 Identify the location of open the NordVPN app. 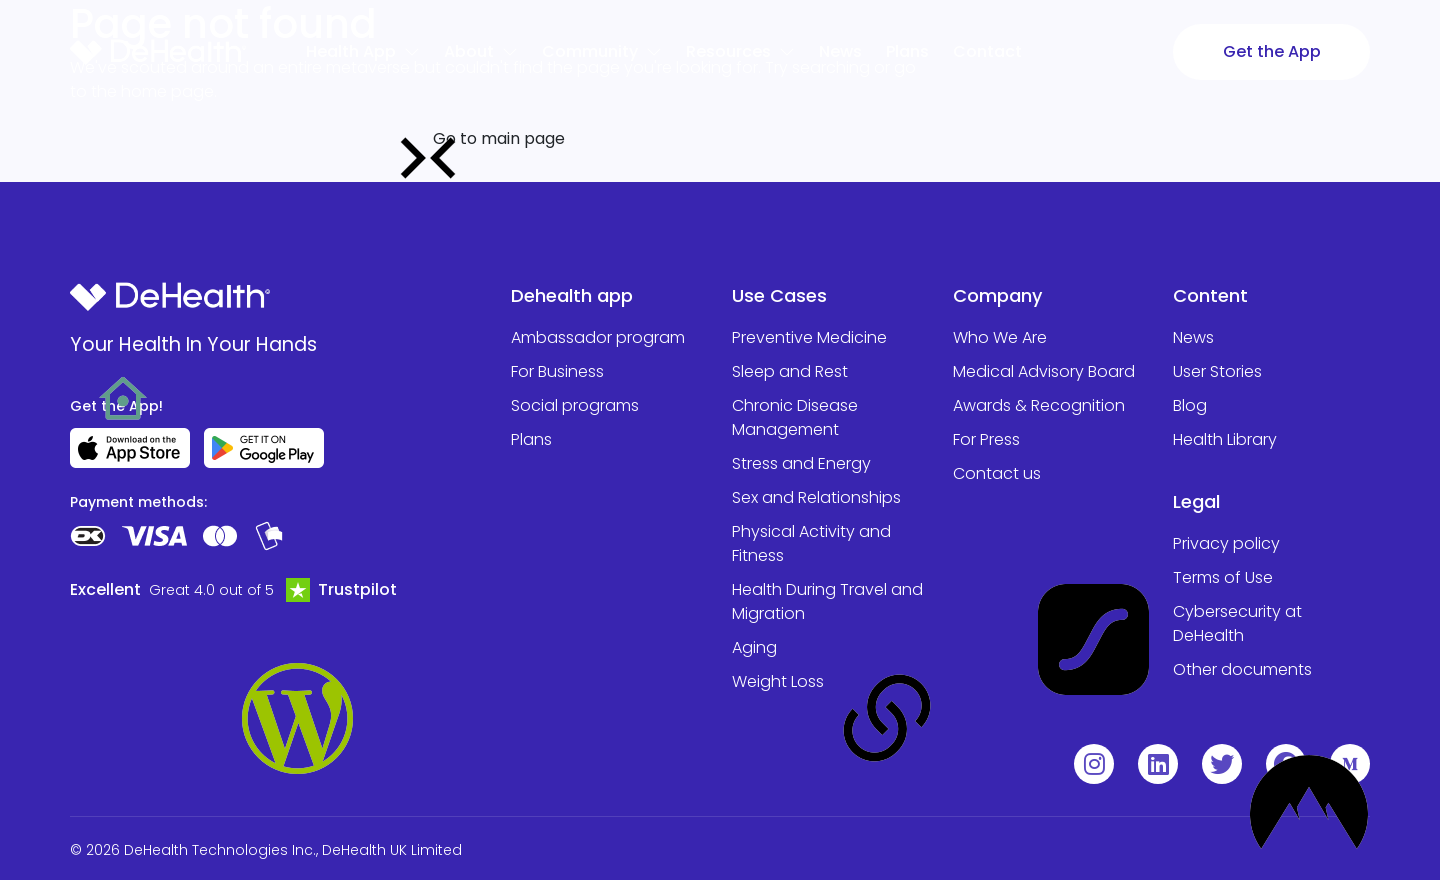
(1309, 802).